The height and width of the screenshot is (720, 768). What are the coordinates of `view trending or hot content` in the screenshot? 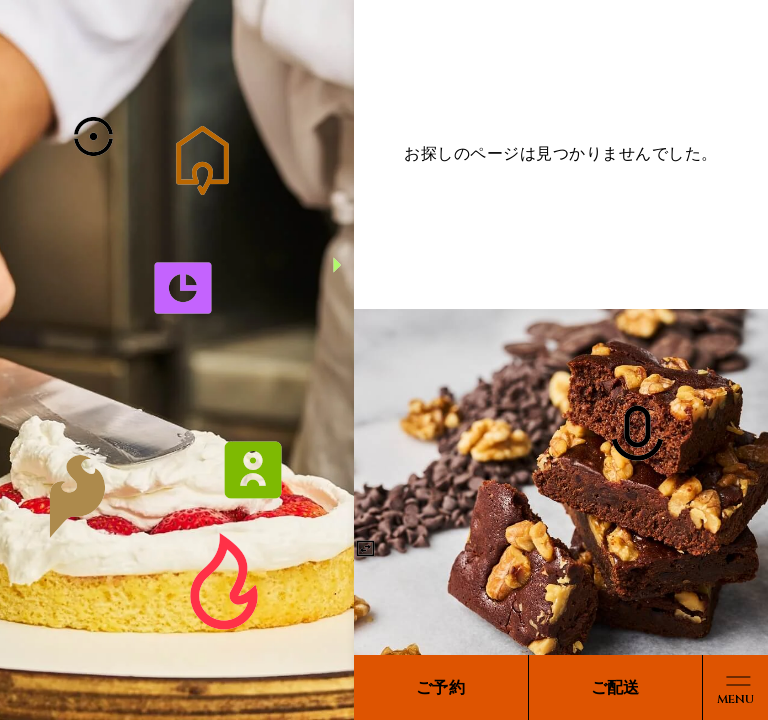 It's located at (224, 580).